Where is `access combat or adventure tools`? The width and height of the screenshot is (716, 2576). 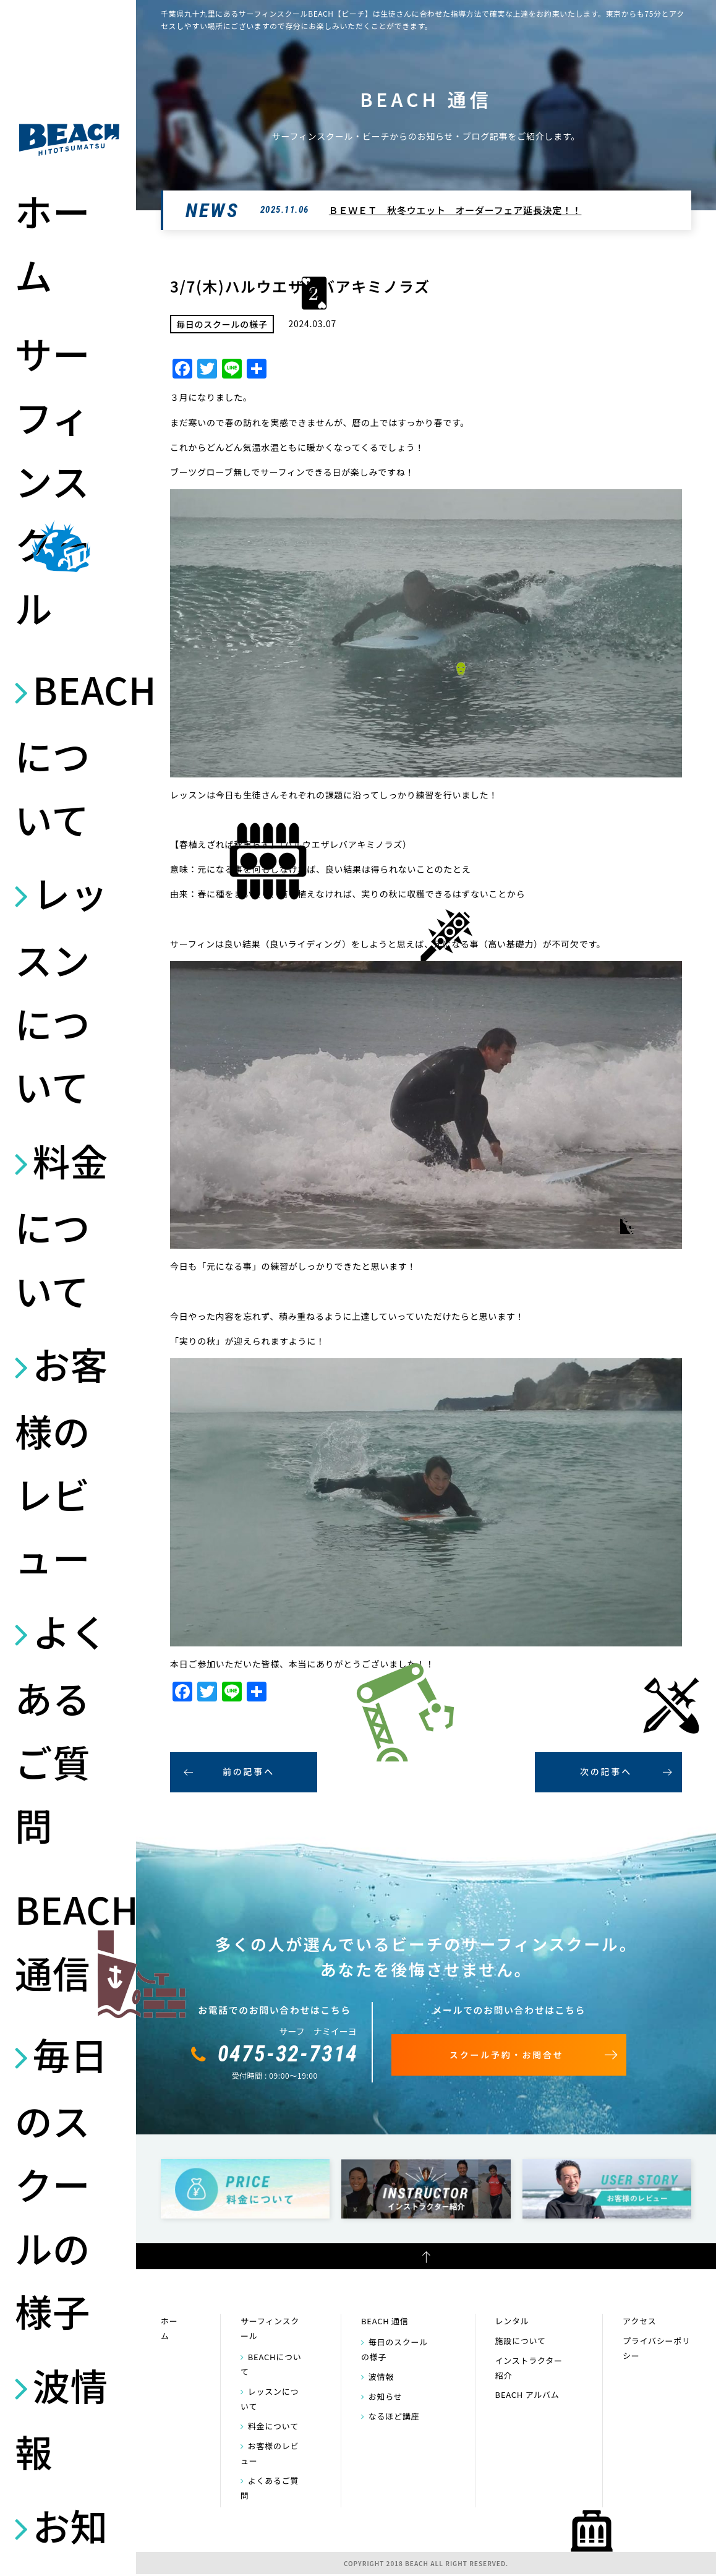
access combat or adventure tools is located at coordinates (671, 1705).